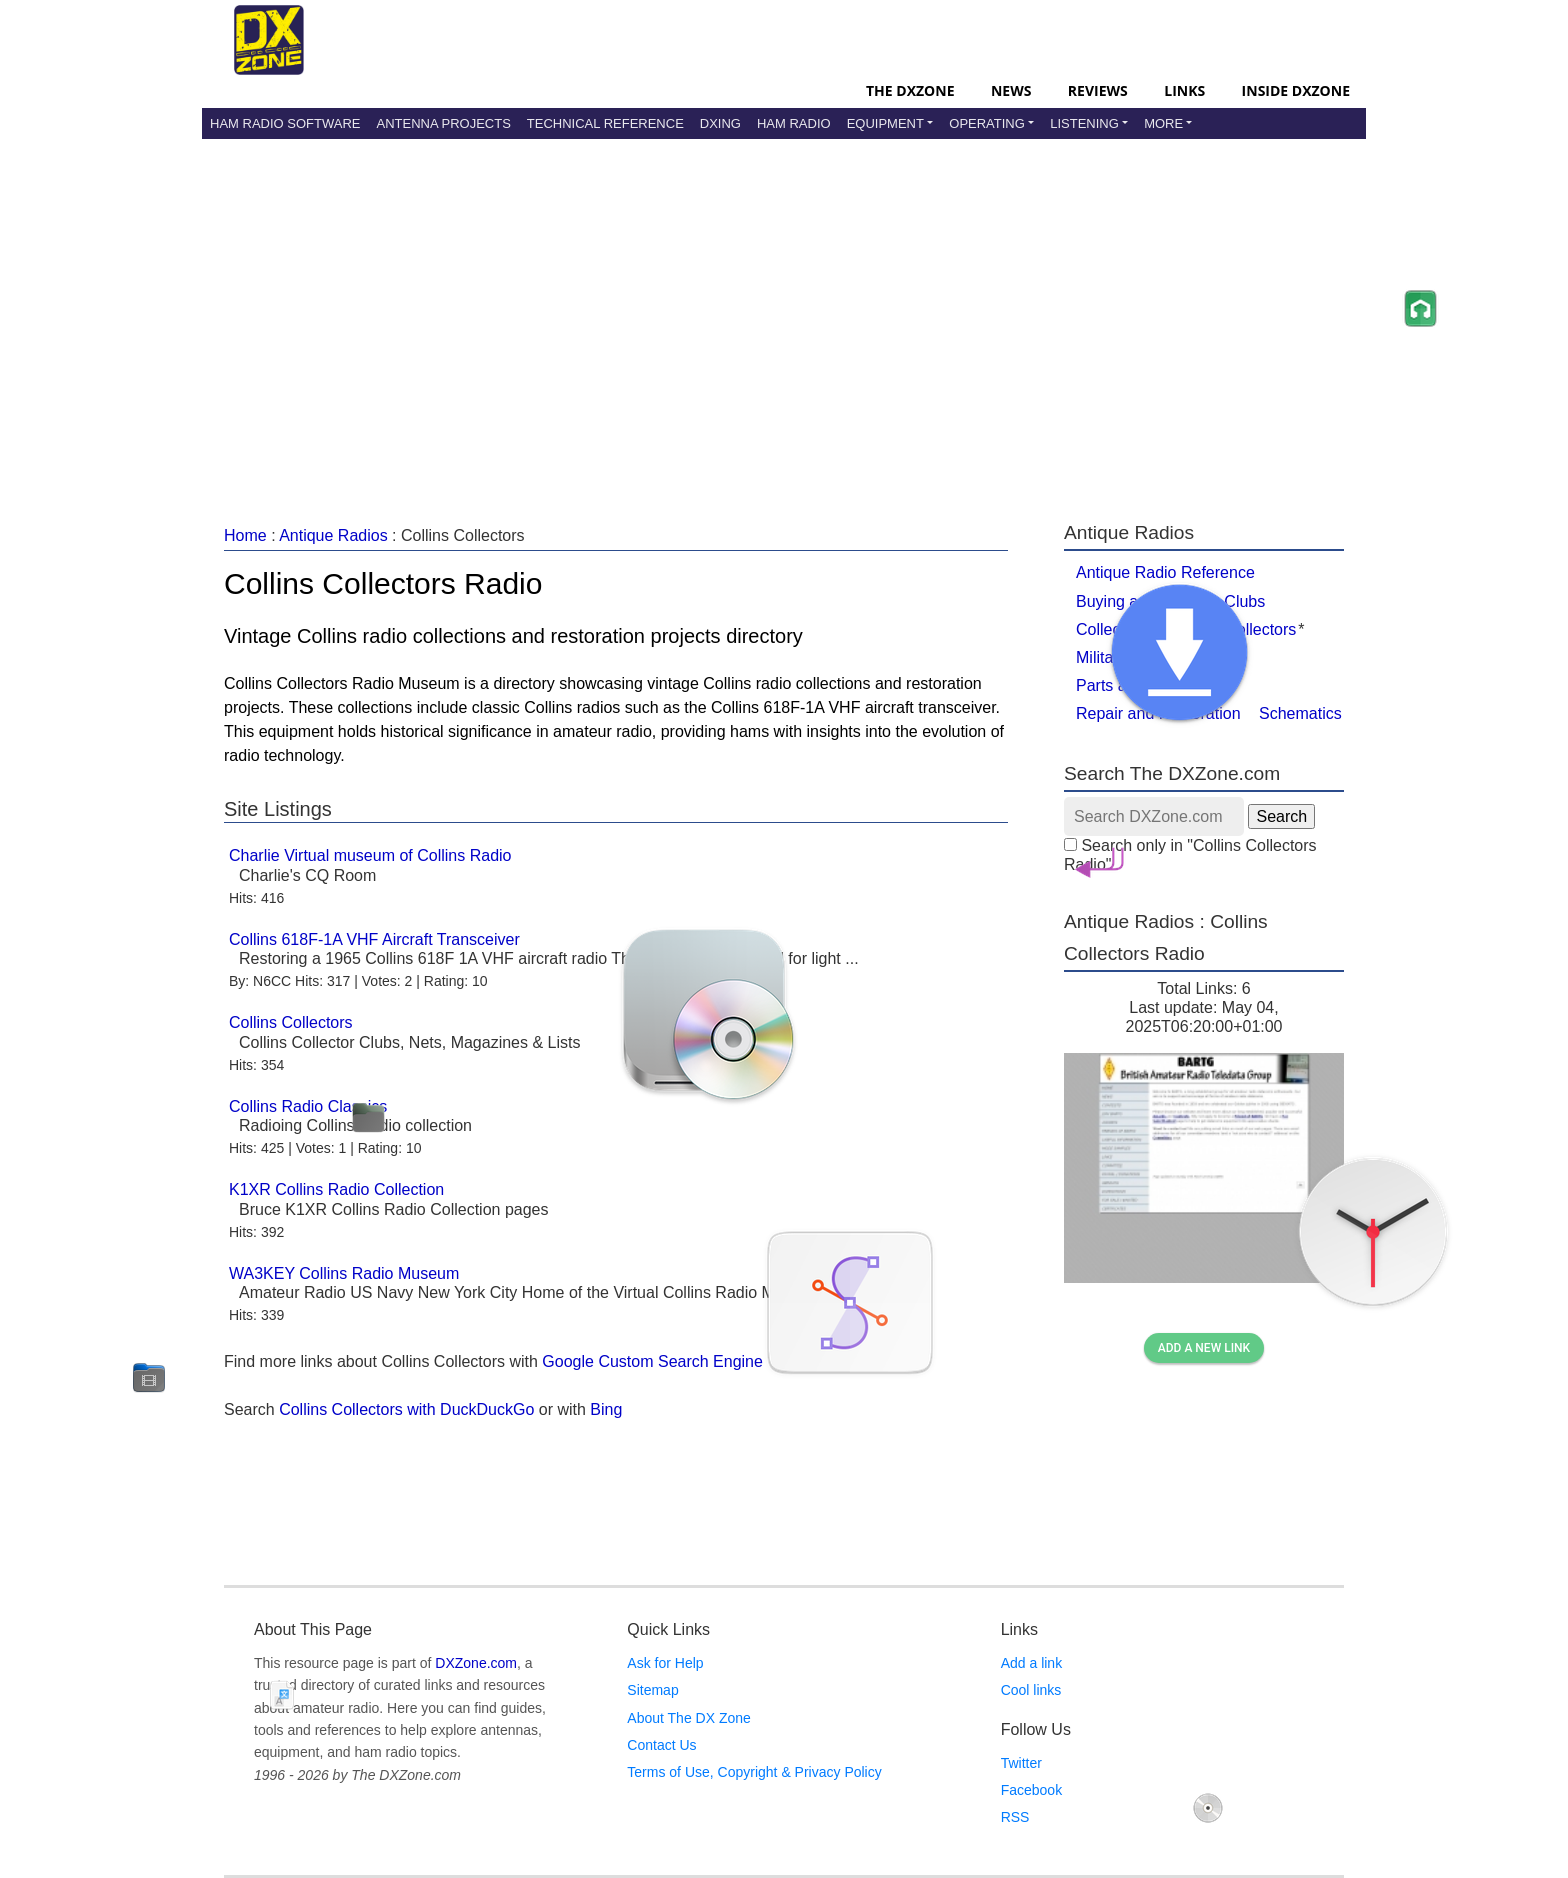 Image resolution: width=1568 pixels, height=1878 pixels. I want to click on access your downloads folder, so click(1179, 652).